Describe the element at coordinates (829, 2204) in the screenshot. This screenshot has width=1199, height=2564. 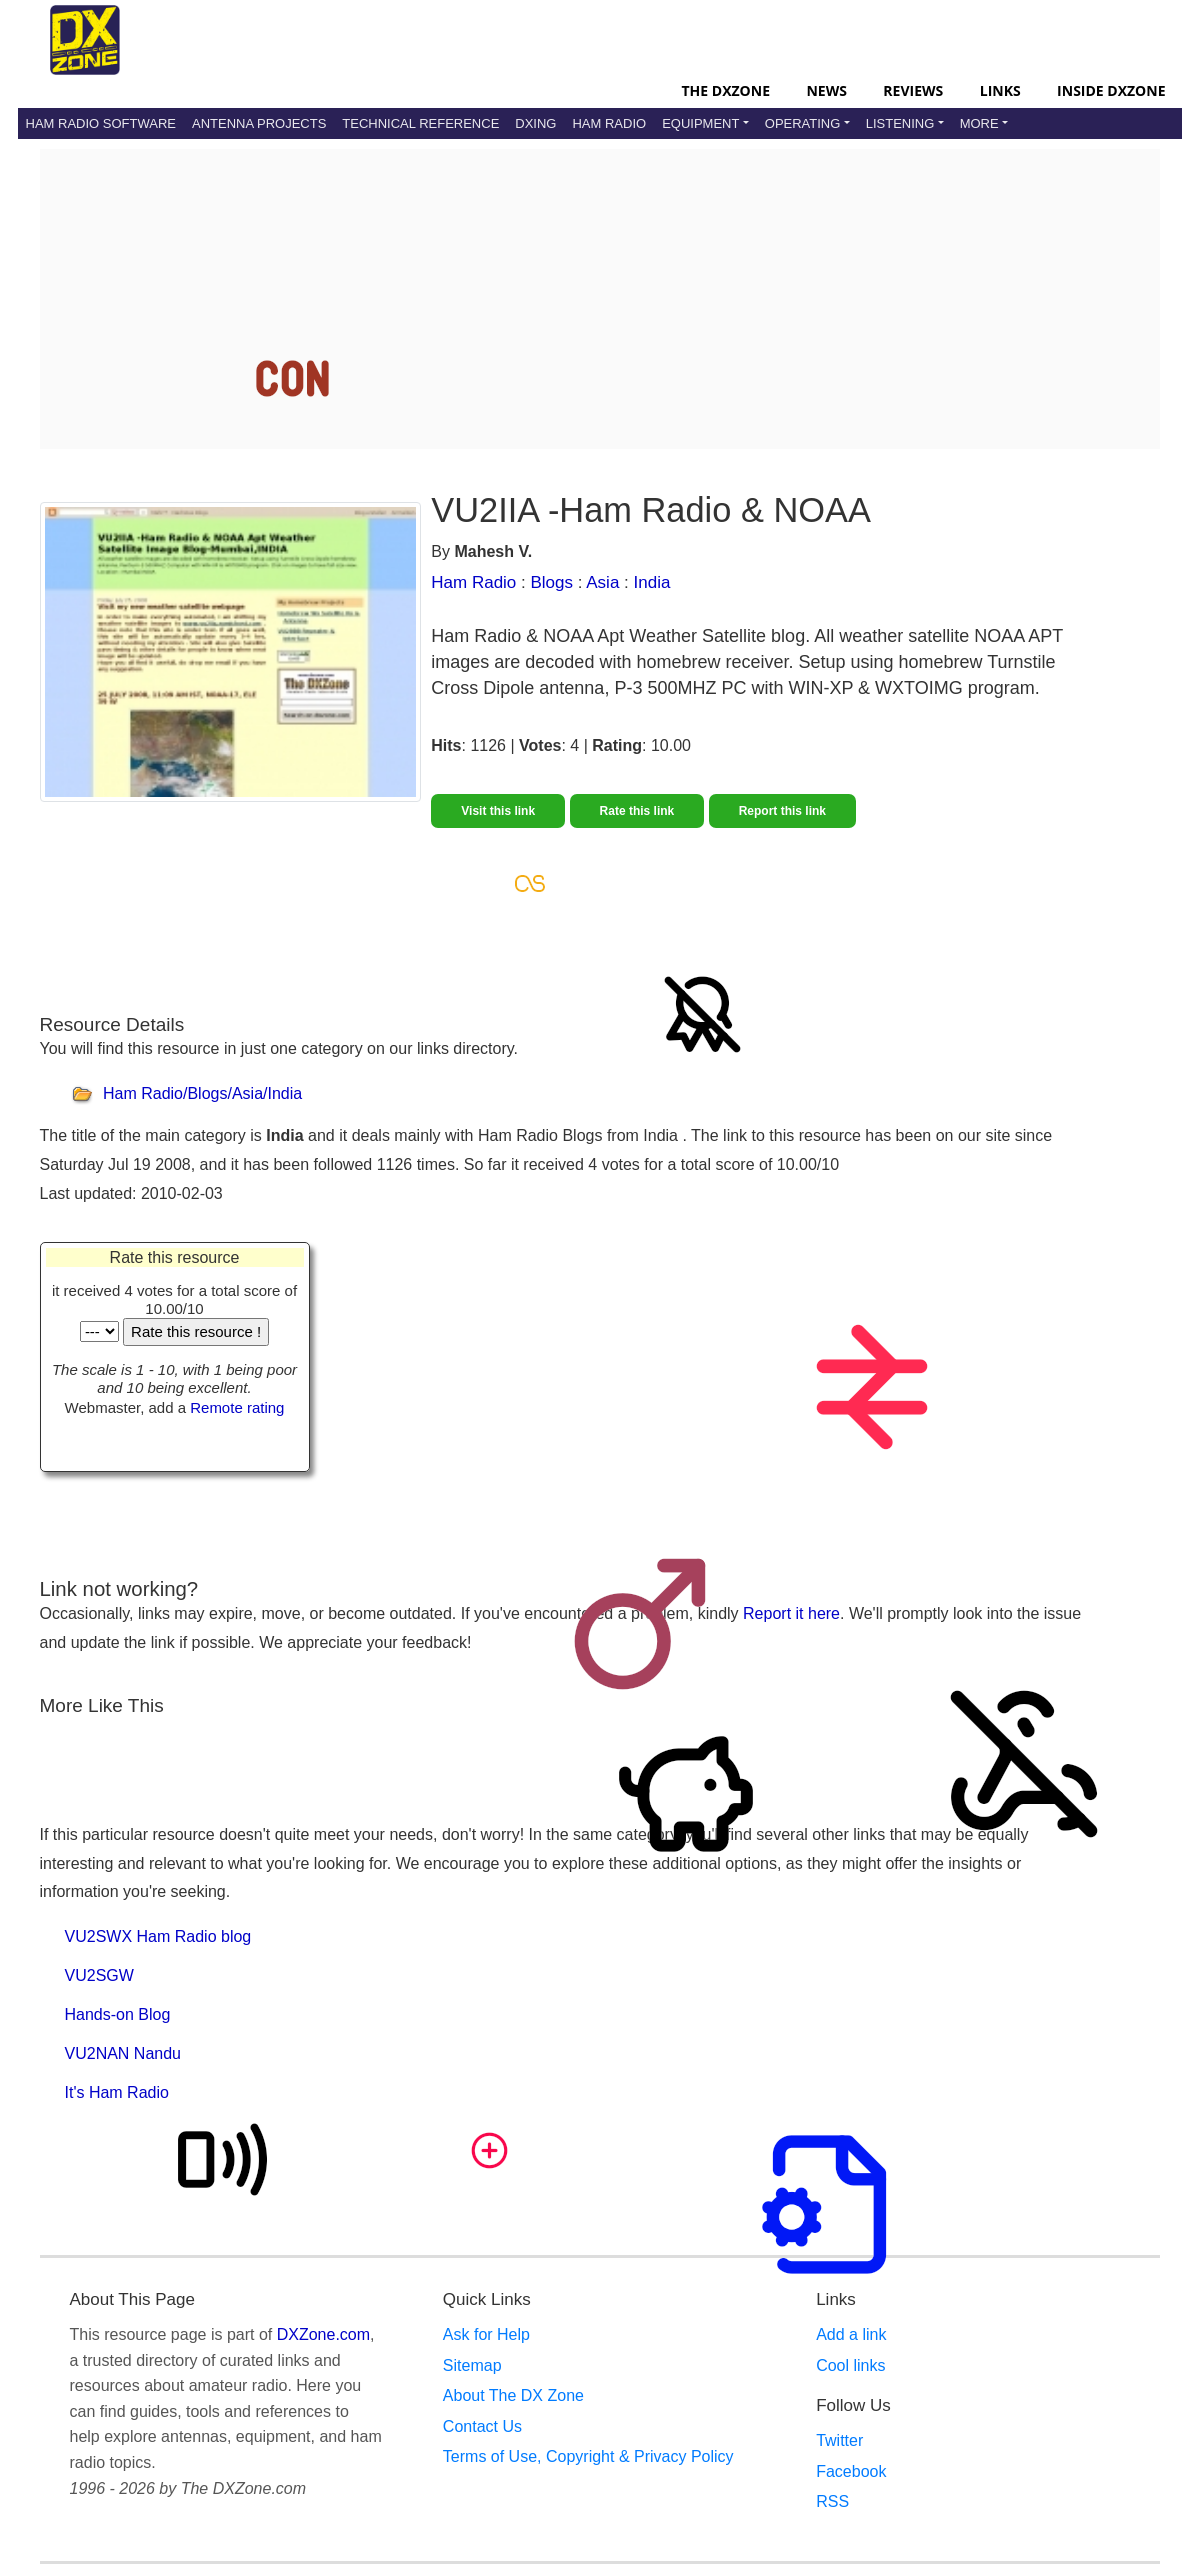
I see `access file settings or configuration` at that location.